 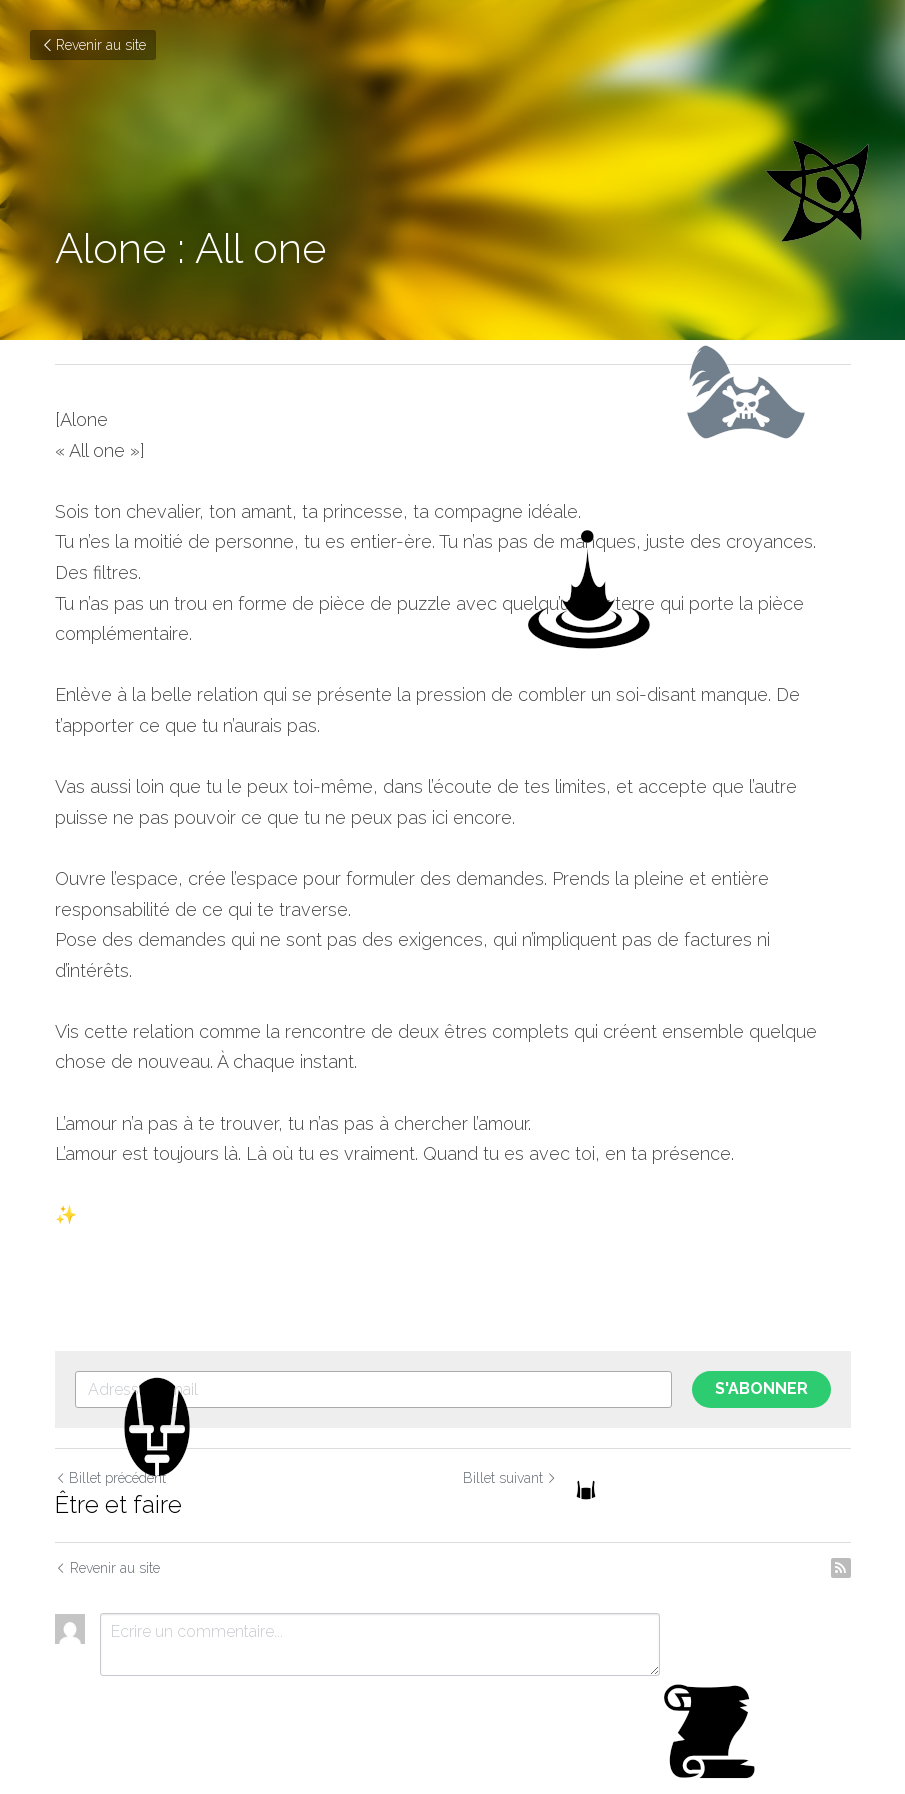 I want to click on equip armor or mask item, so click(x=157, y=1427).